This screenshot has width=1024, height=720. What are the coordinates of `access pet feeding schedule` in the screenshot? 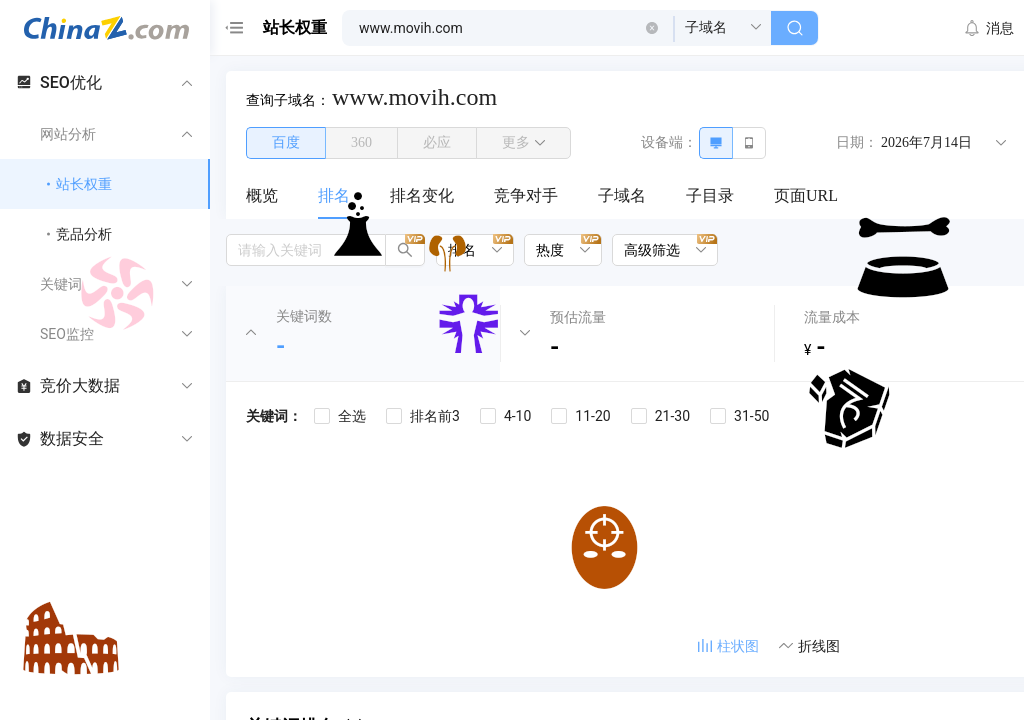 It's located at (903, 253).